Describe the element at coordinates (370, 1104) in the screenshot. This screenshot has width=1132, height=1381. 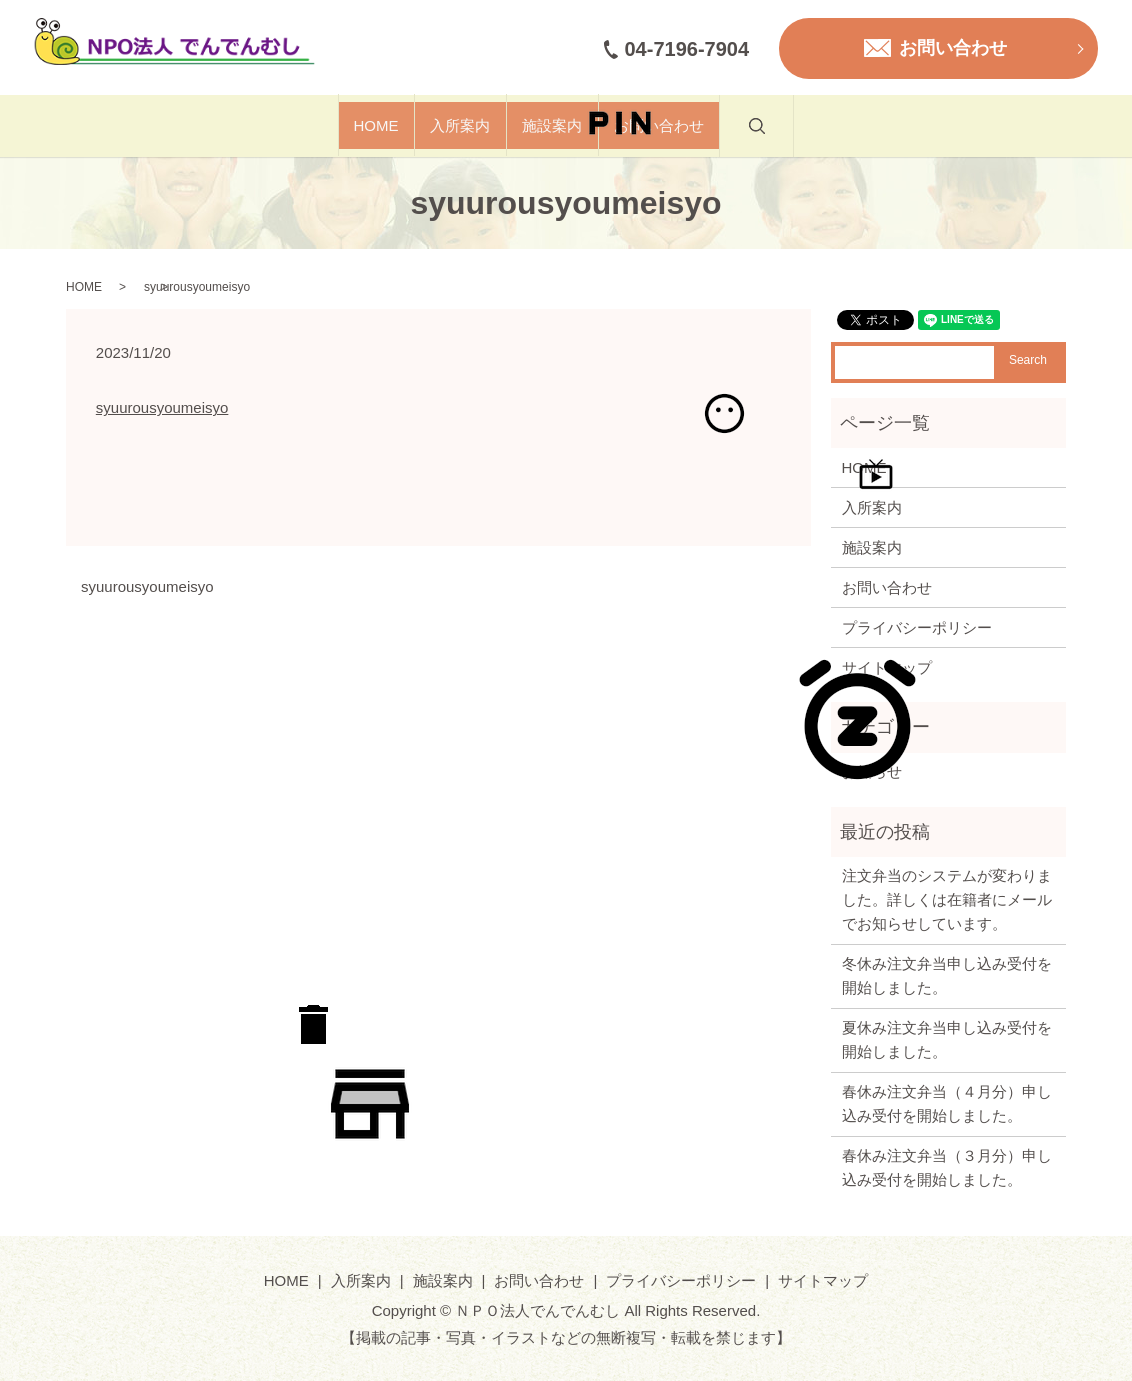
I see `find nearby stores or shops` at that location.